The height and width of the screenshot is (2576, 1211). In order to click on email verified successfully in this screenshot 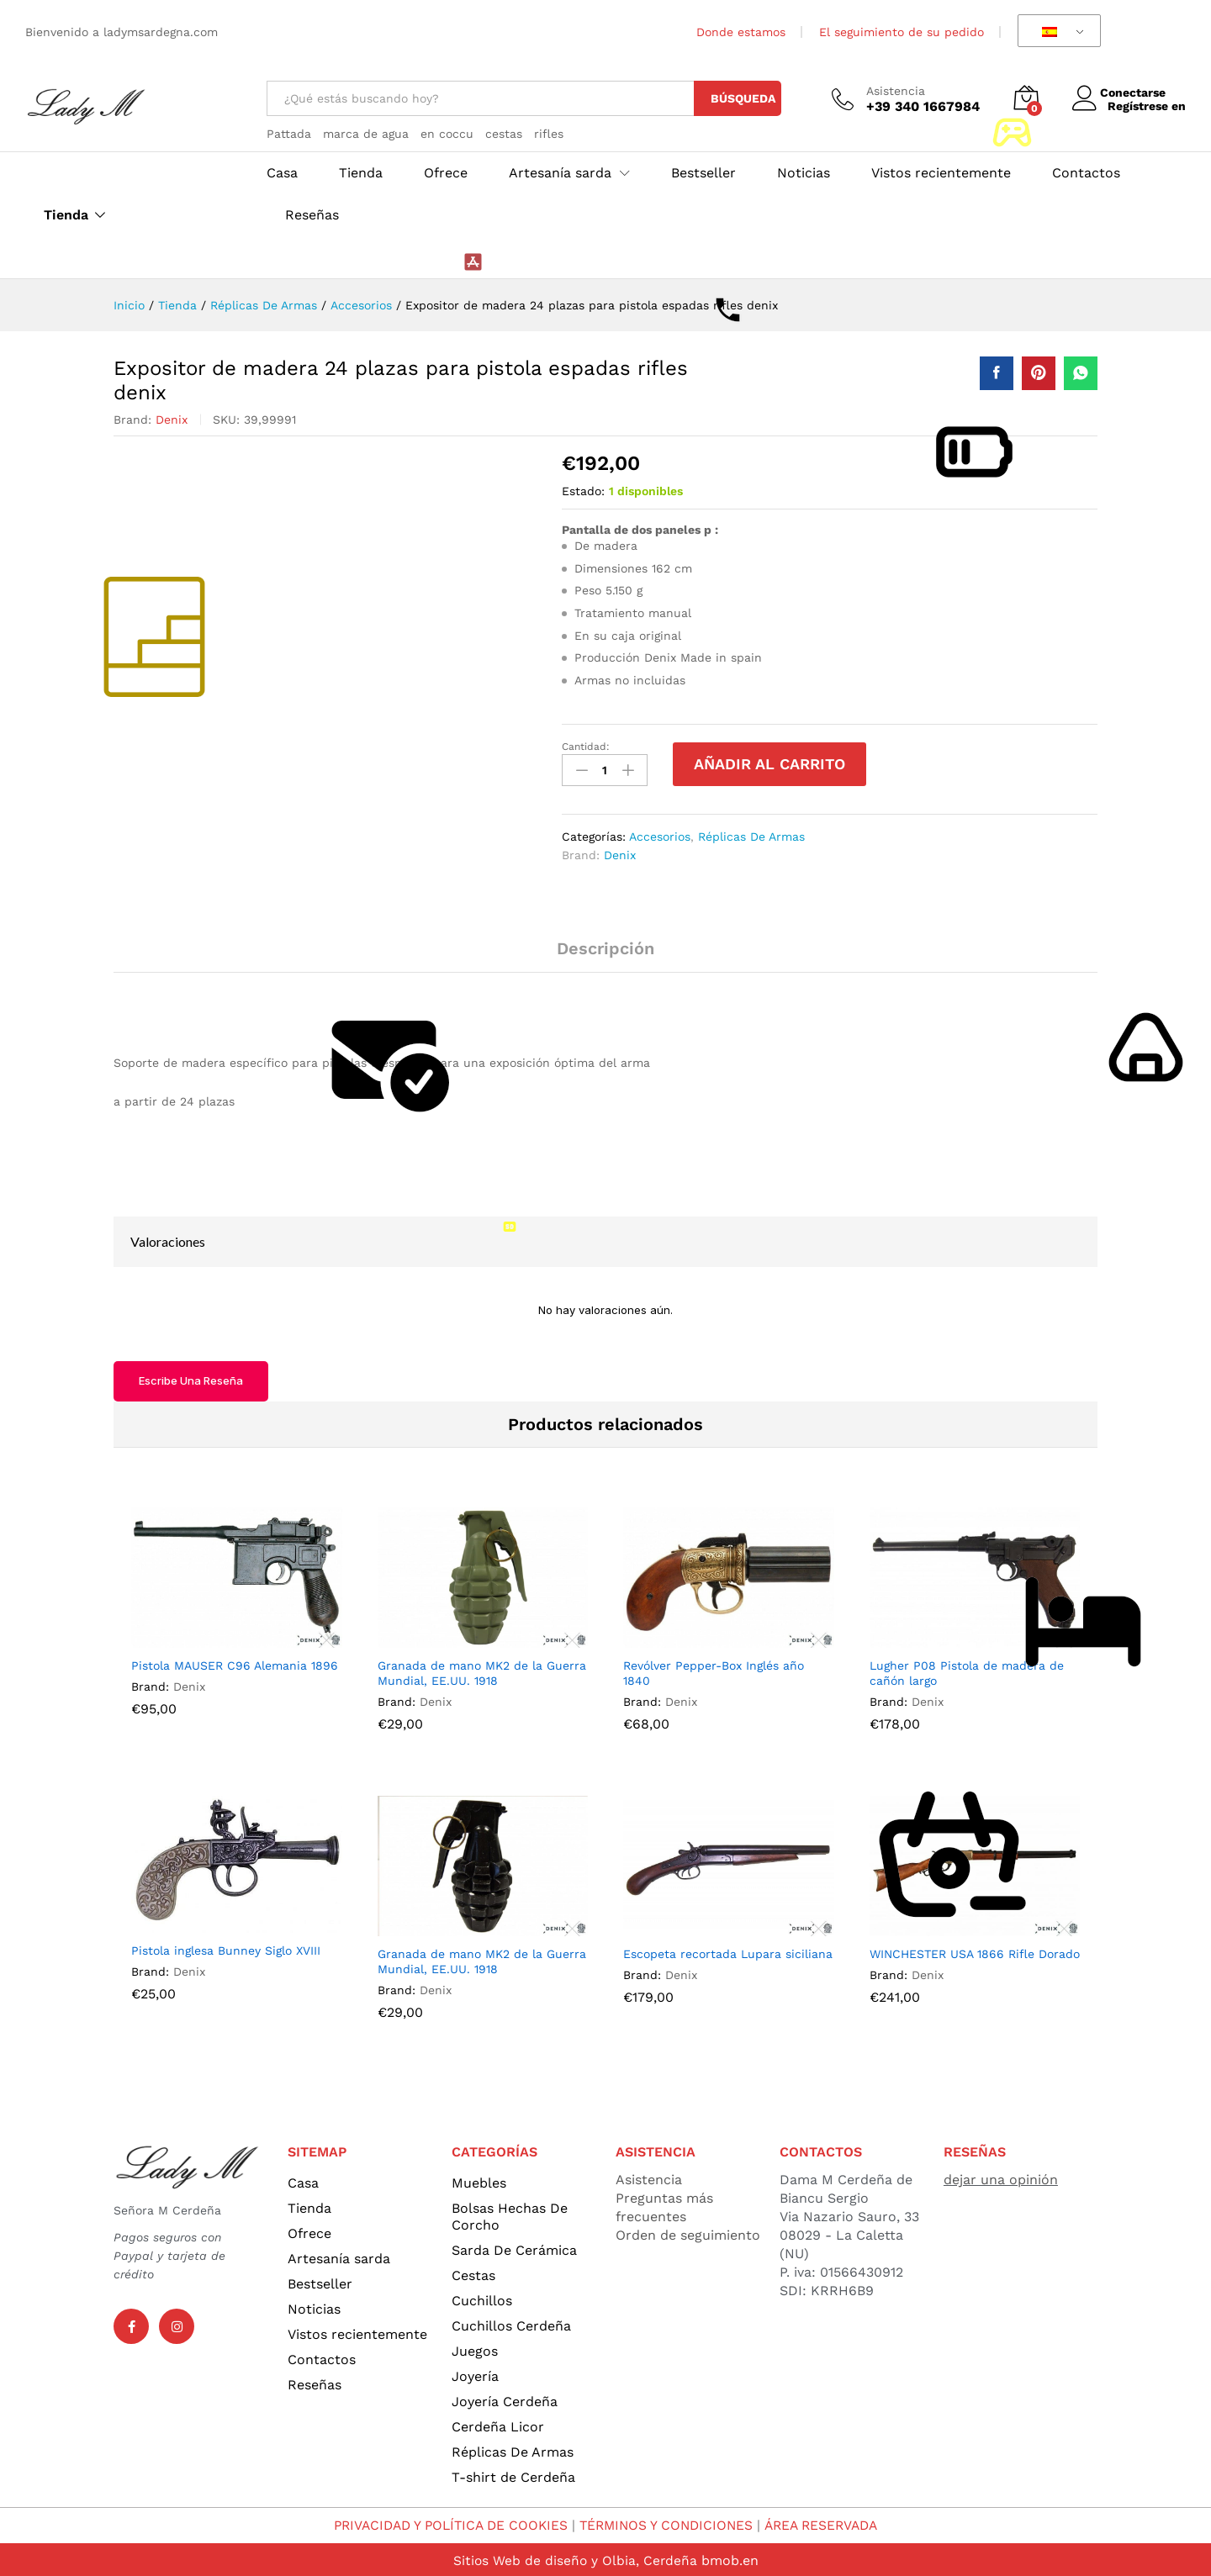, I will do `click(383, 1059)`.